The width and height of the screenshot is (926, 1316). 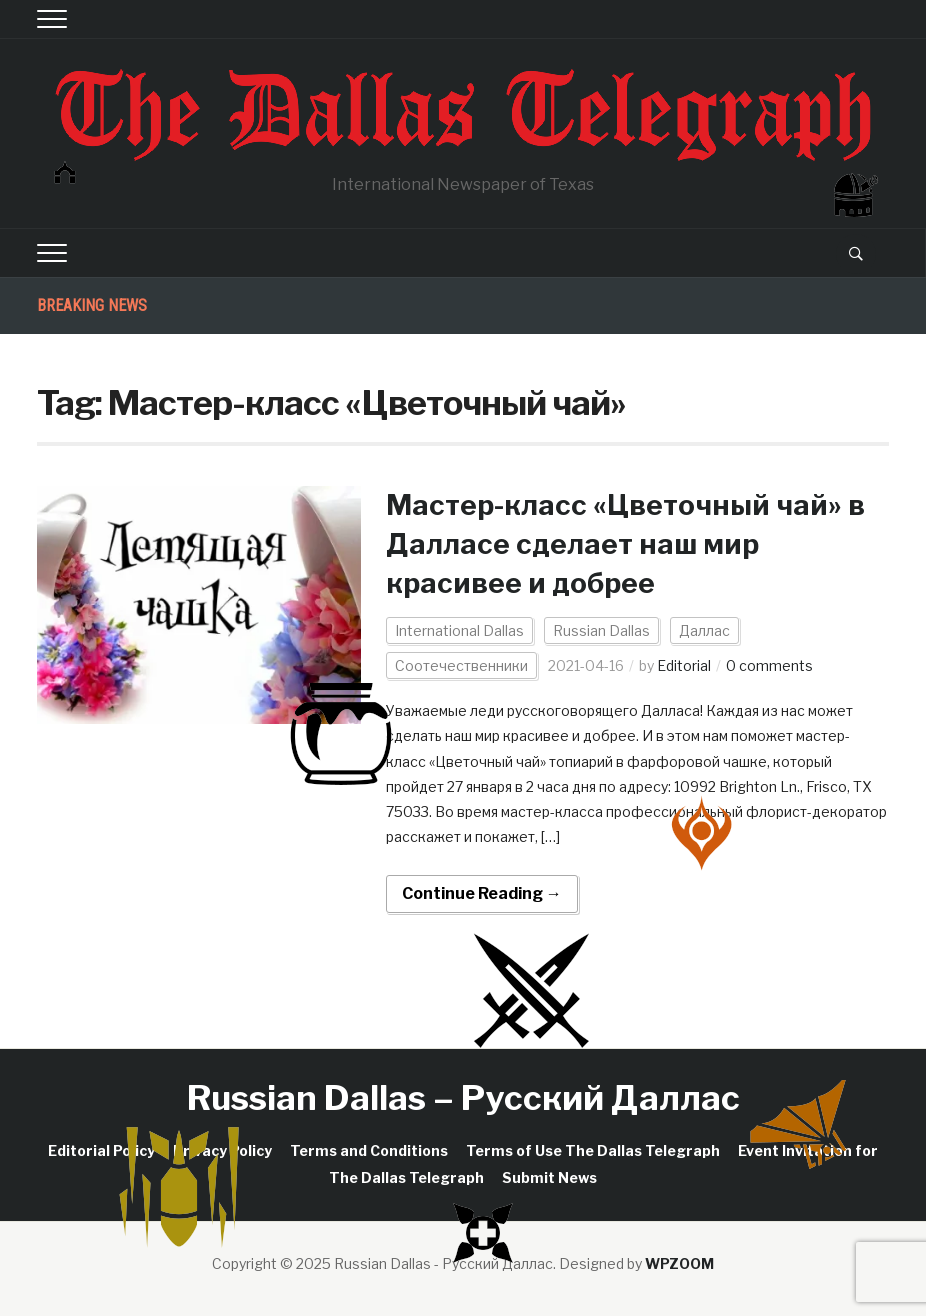 What do you see at coordinates (531, 992) in the screenshot?
I see `indicates combat or battle mode` at bounding box center [531, 992].